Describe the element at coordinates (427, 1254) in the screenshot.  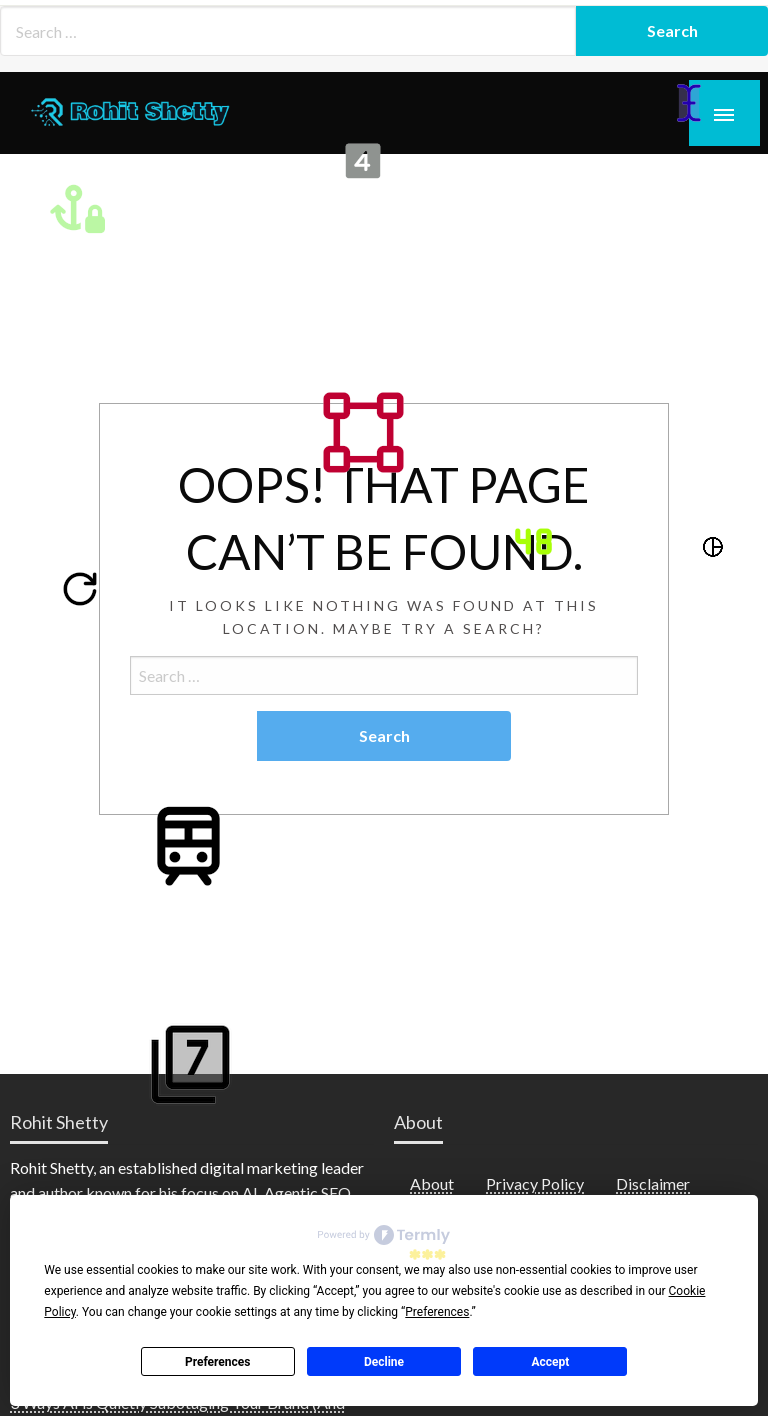
I see `enter or manage your password` at that location.